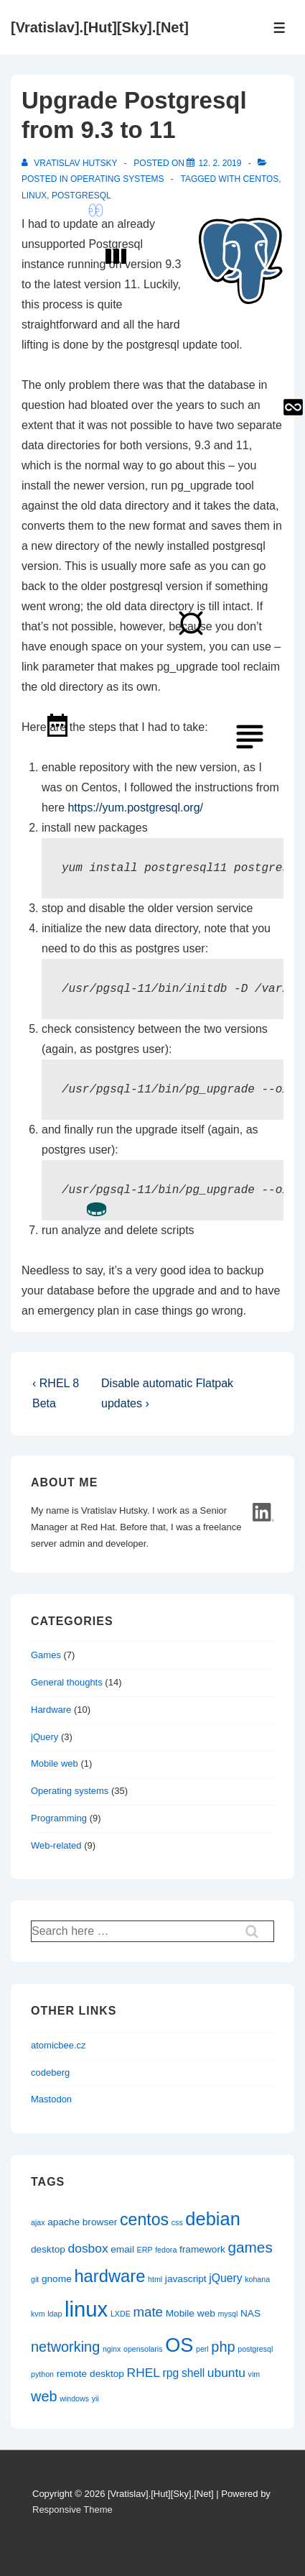  I want to click on view document subject or content summary, so click(250, 737).